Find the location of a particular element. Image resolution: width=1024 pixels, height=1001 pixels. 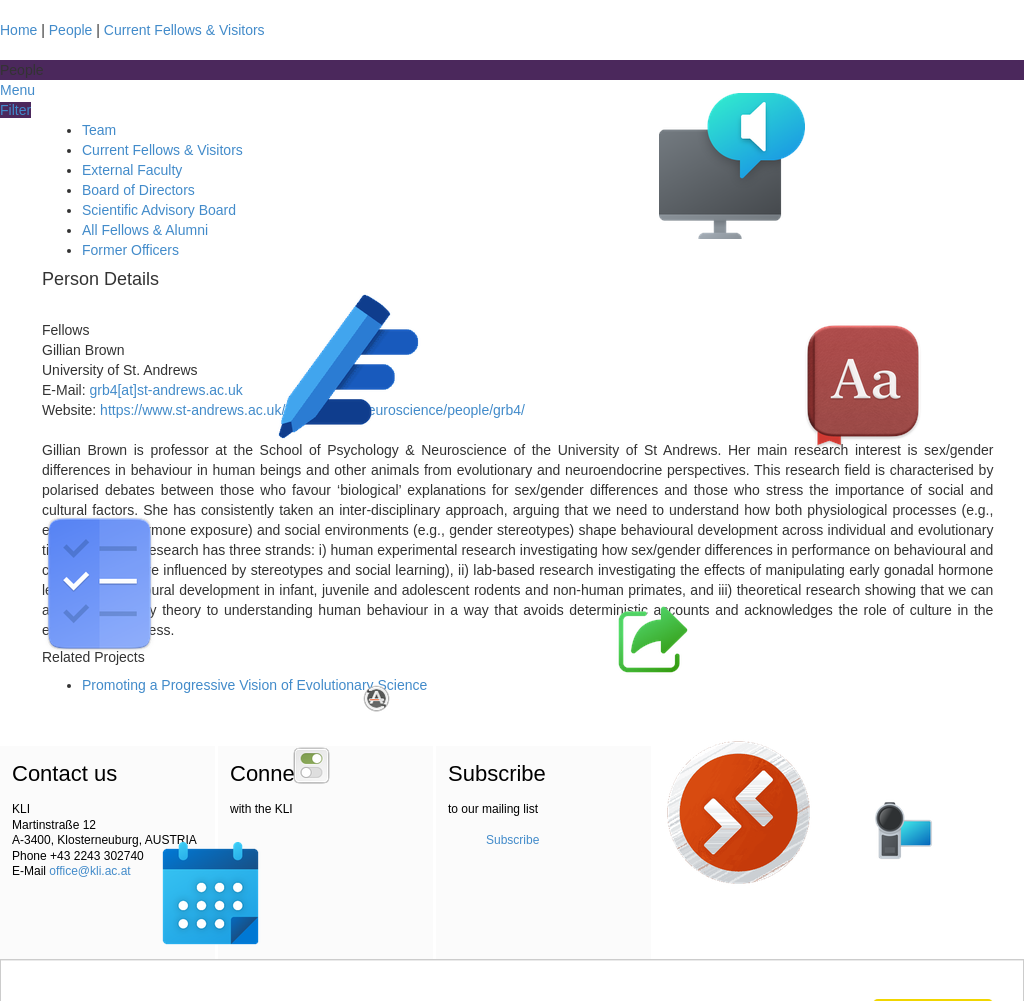

open work tasks or to-do list app is located at coordinates (99, 583).